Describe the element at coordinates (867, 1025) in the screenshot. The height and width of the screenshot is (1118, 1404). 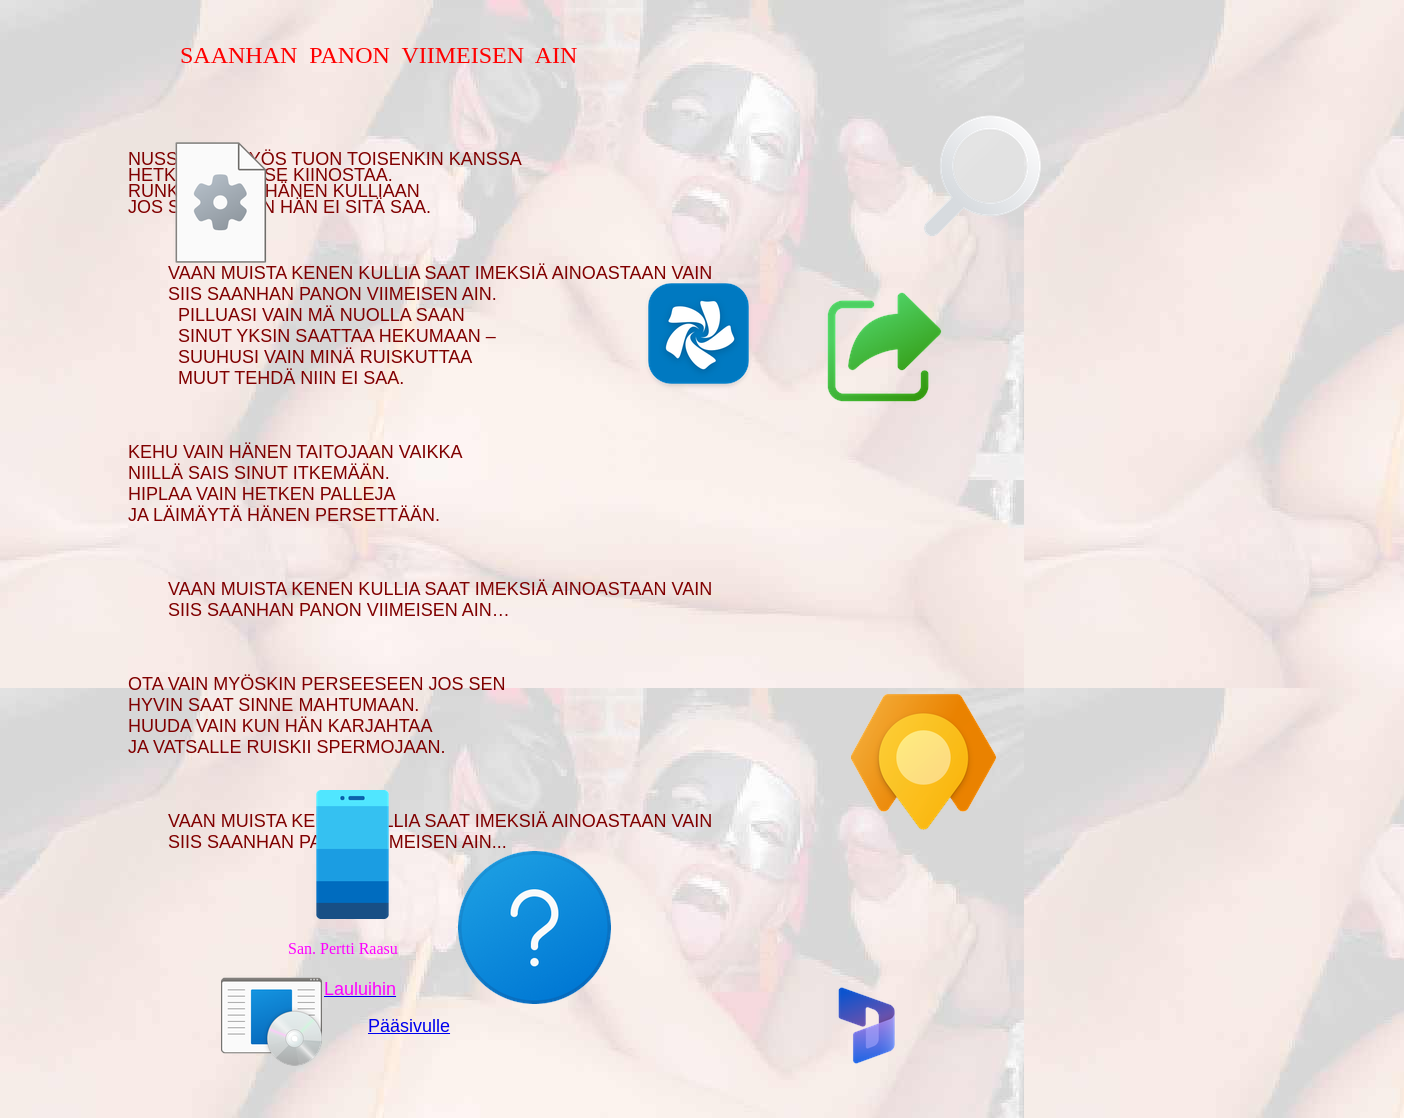
I see `open Microsoft Dynamics app` at that location.